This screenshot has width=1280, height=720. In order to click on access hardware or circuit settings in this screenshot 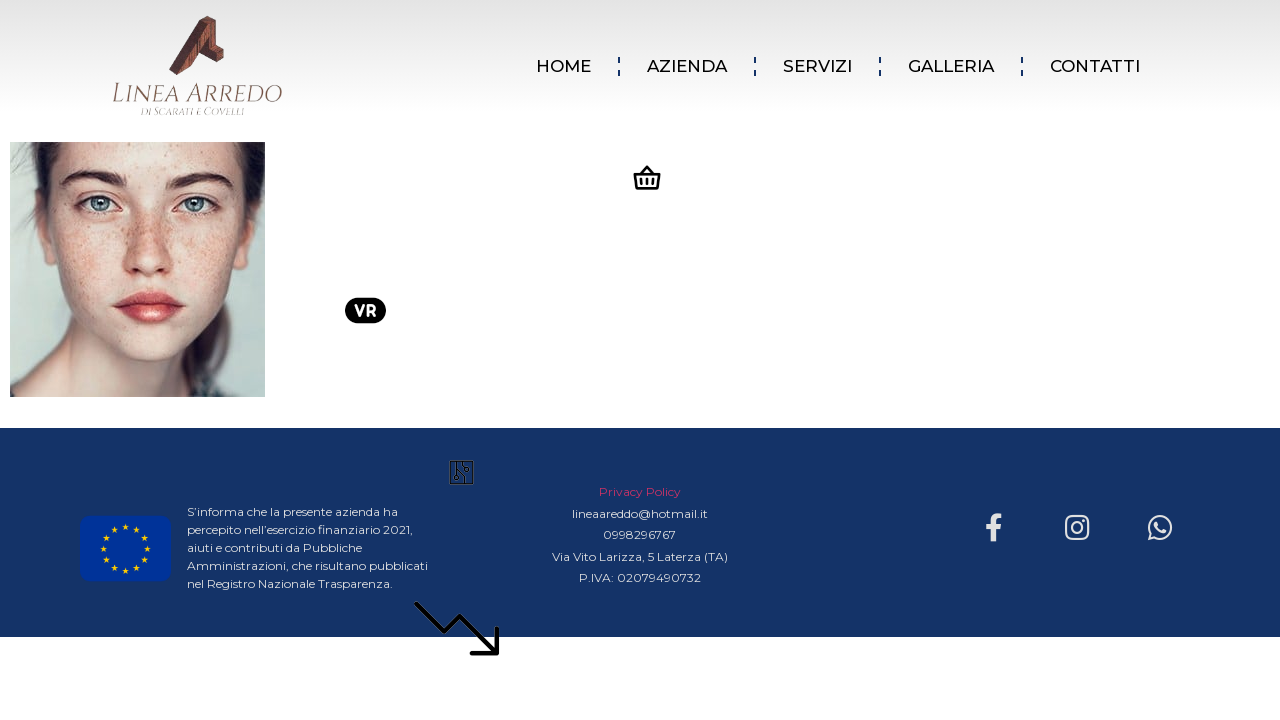, I will do `click(461, 472)`.